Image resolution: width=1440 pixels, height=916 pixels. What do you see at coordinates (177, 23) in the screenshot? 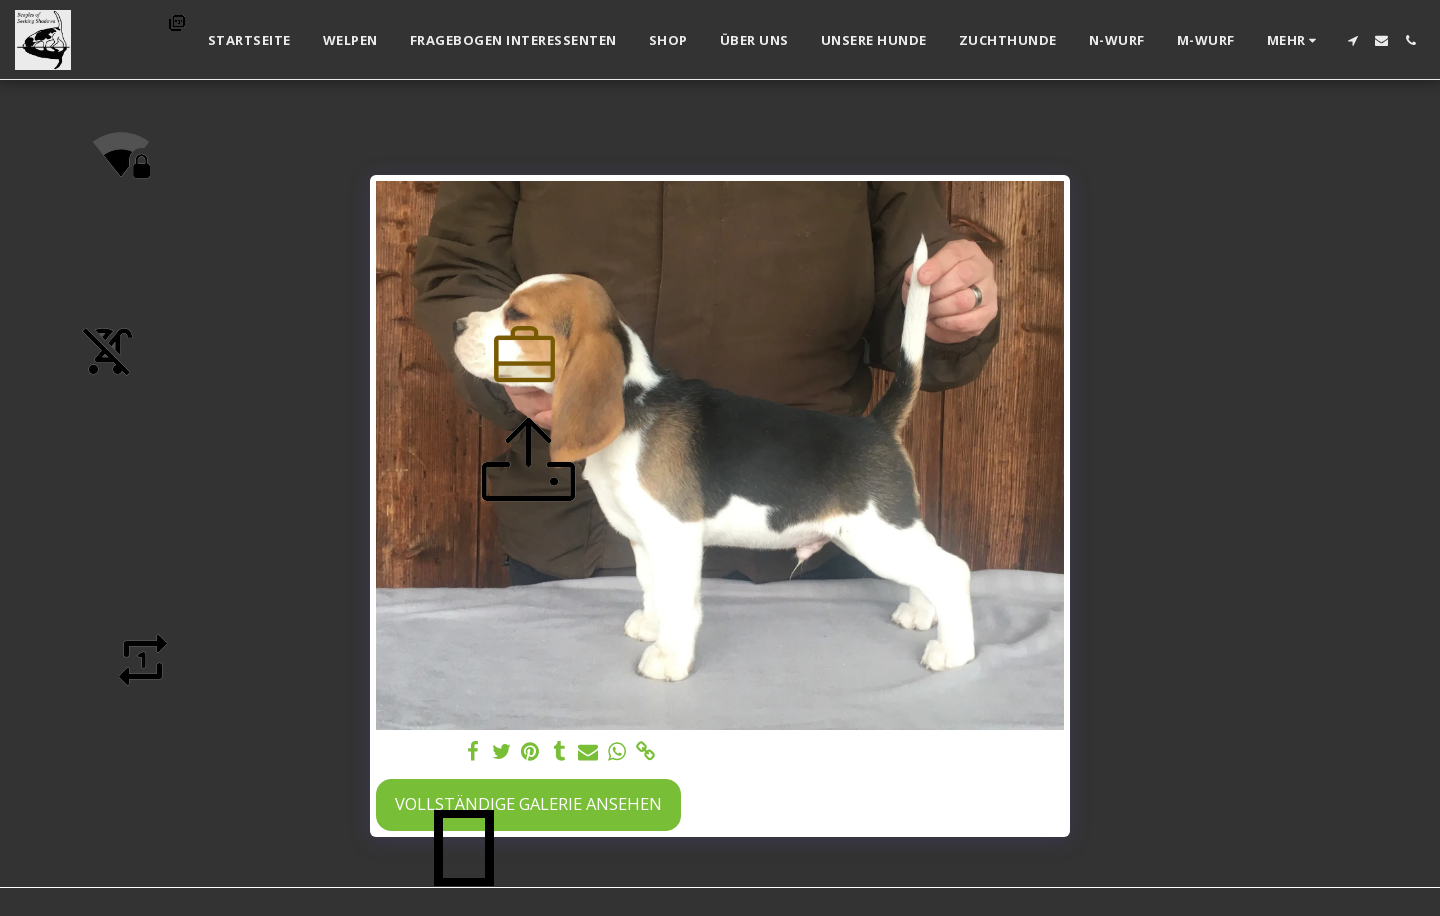
I see `save or export as PDF` at bounding box center [177, 23].